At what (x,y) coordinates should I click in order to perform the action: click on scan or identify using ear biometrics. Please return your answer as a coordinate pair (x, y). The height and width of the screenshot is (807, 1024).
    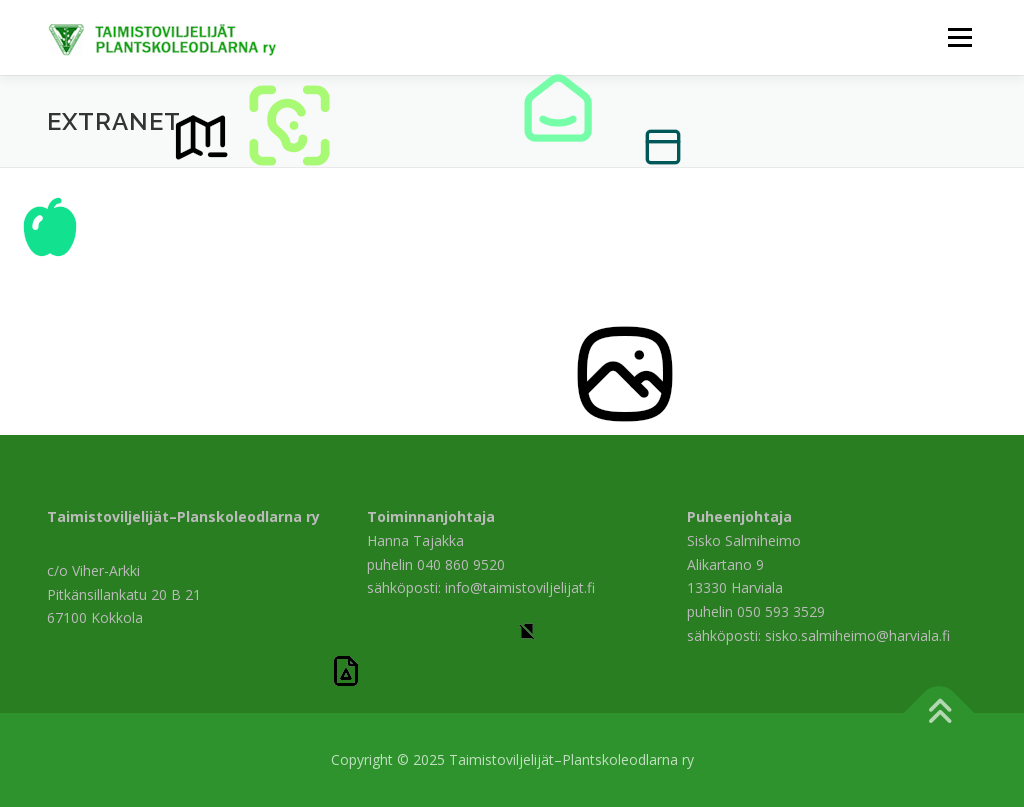
    Looking at the image, I should click on (289, 125).